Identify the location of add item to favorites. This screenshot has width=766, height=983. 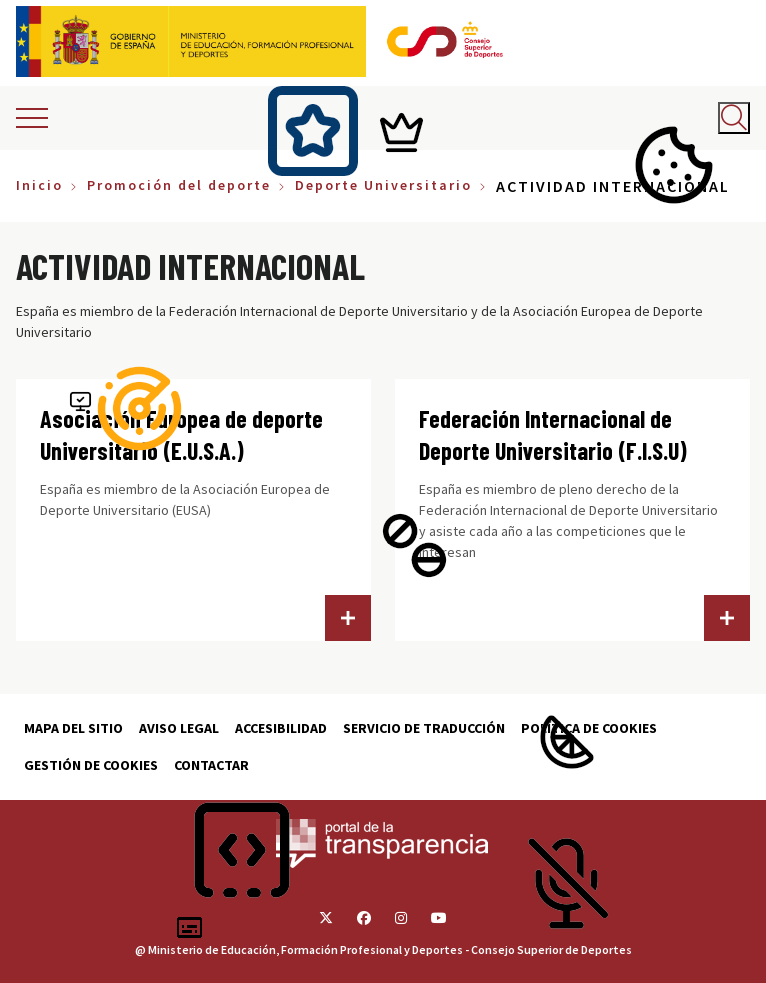
(313, 131).